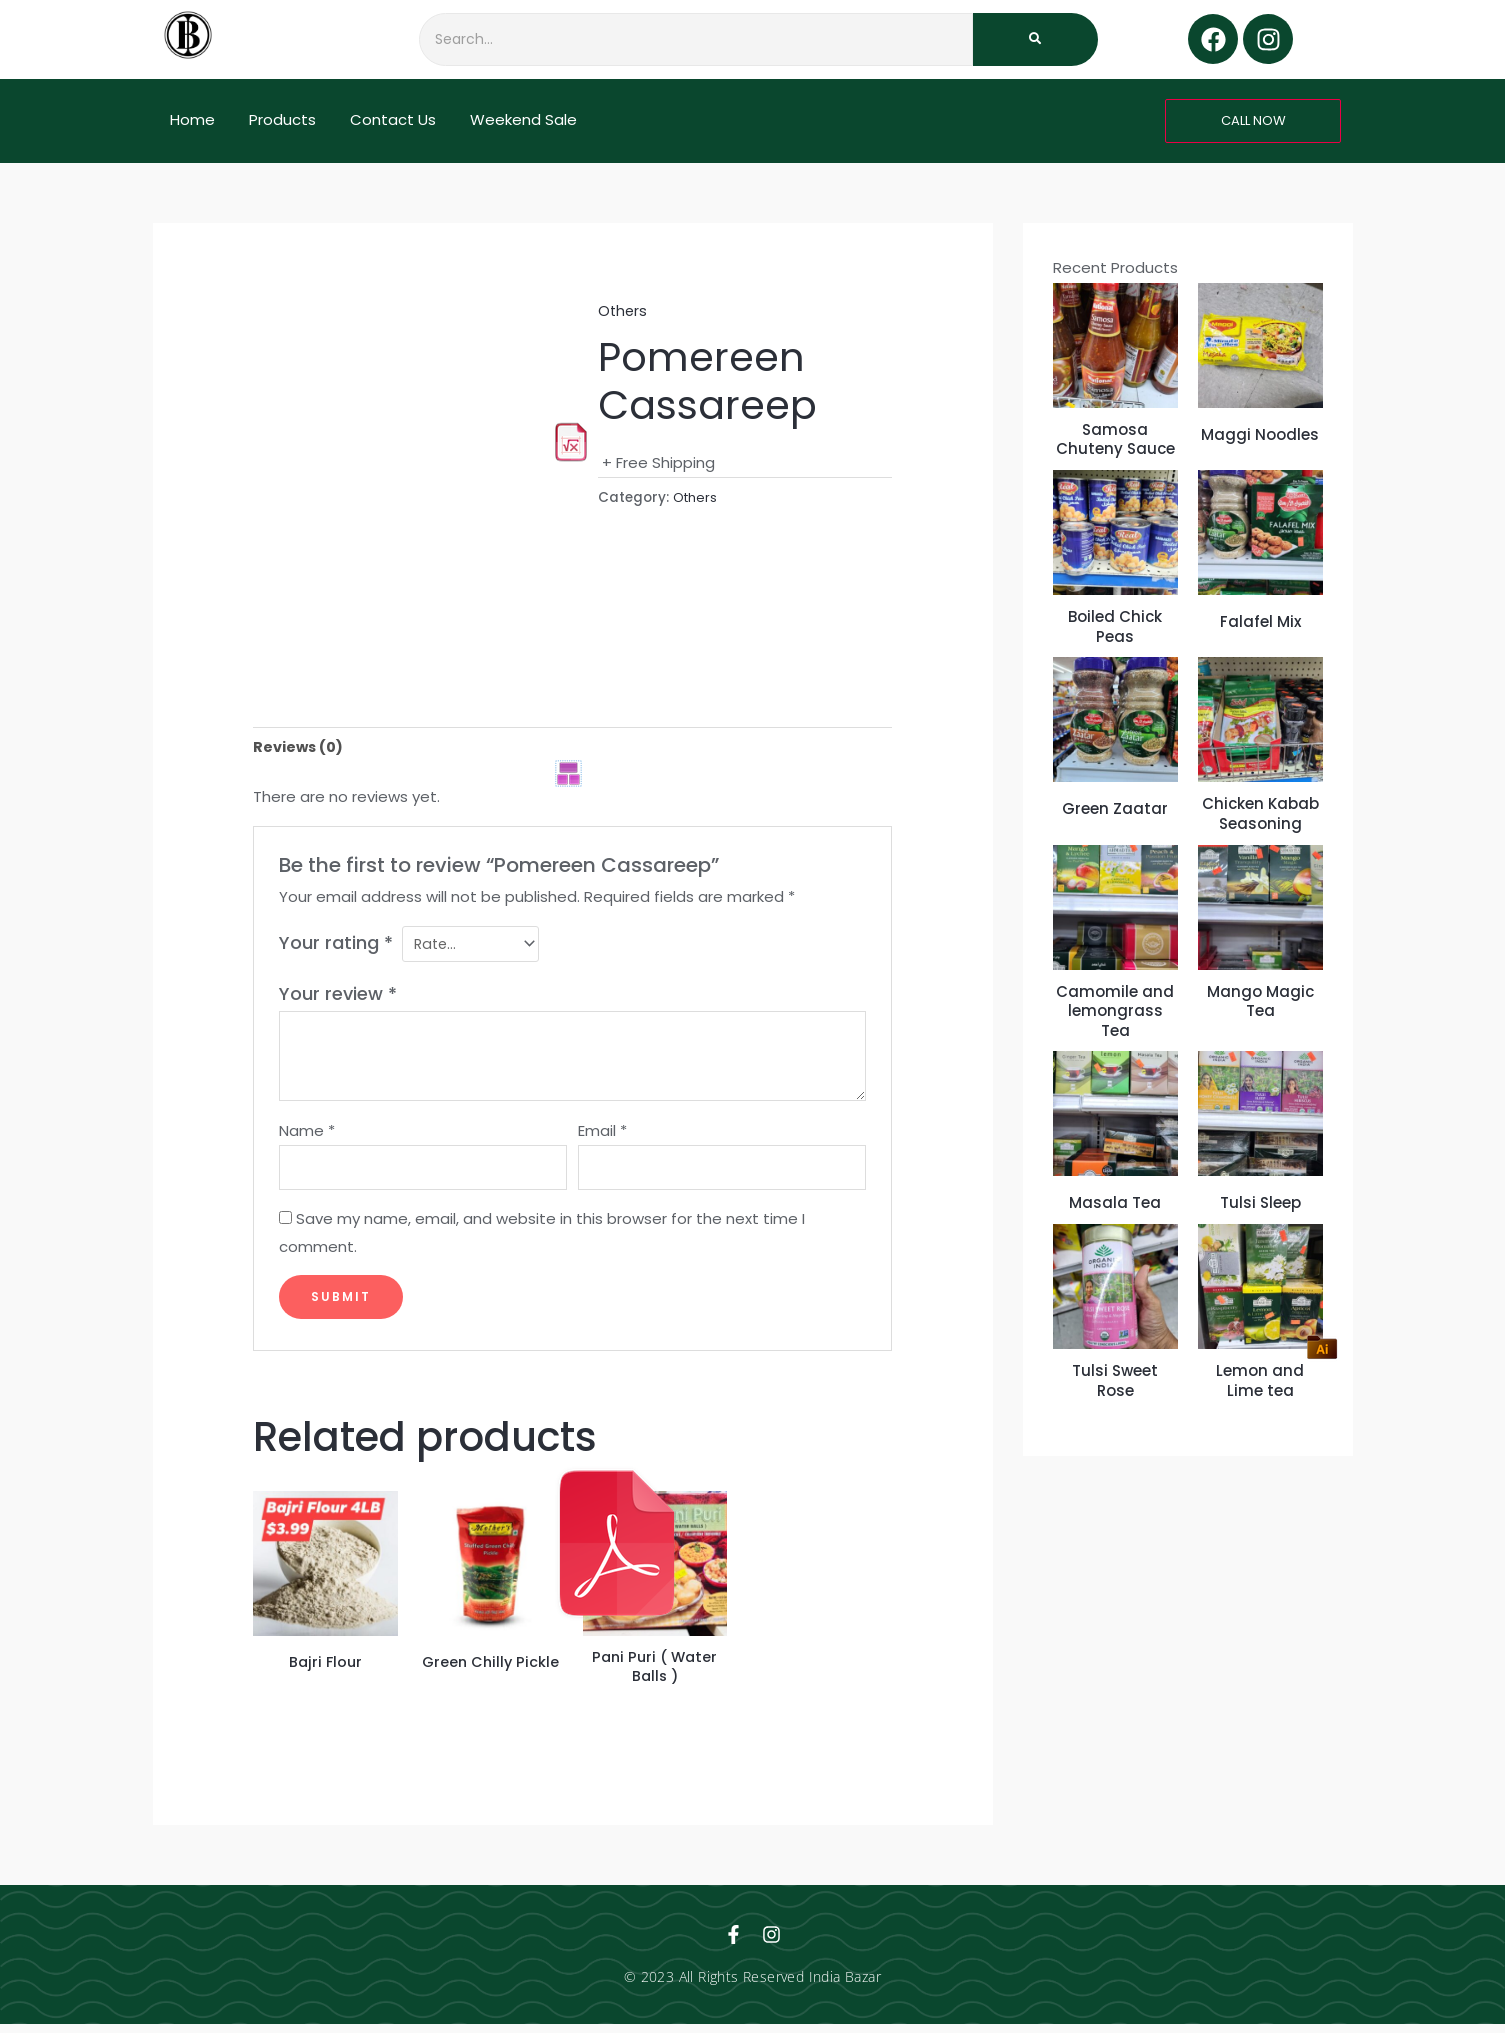  Describe the element at coordinates (617, 1543) in the screenshot. I see `a pdf document file` at that location.